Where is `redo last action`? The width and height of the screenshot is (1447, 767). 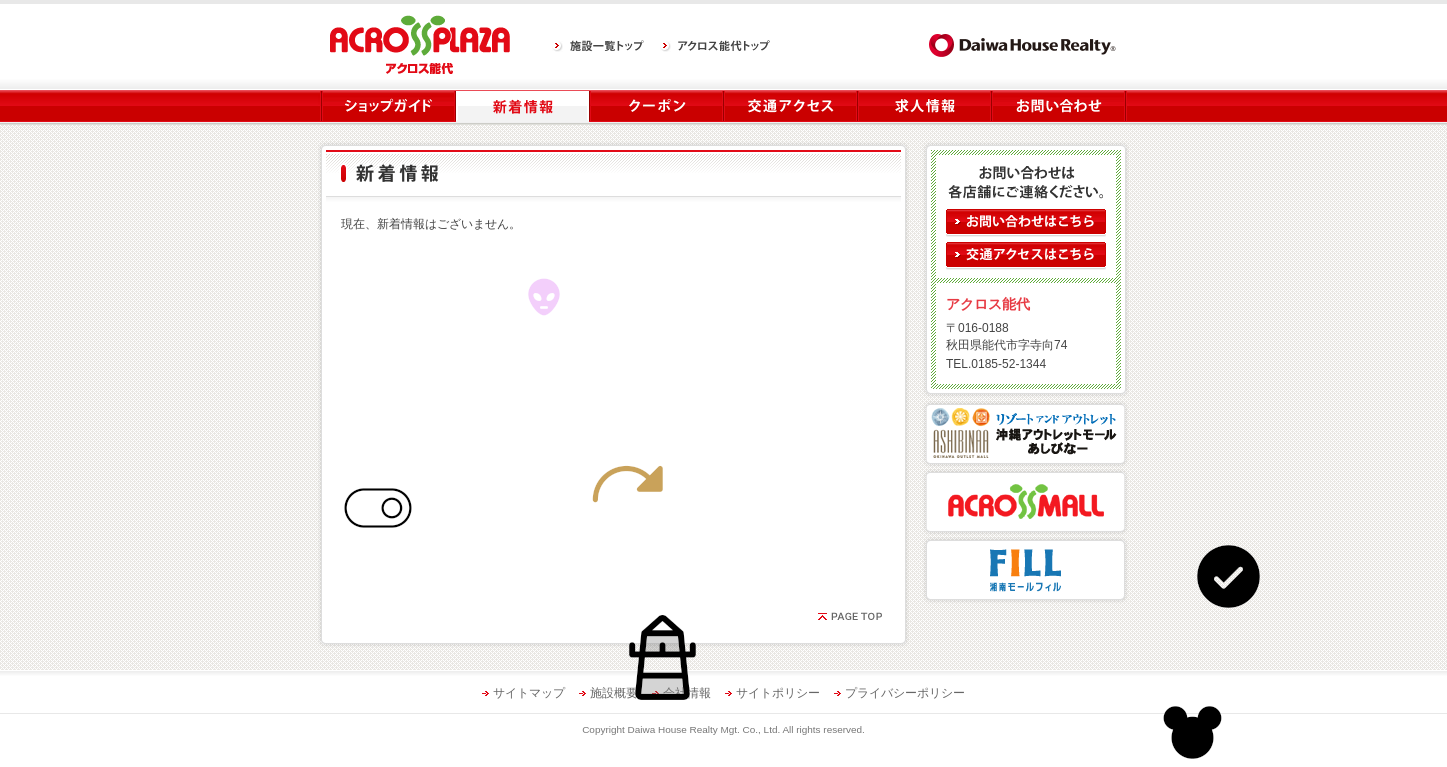
redo last action is located at coordinates (626, 481).